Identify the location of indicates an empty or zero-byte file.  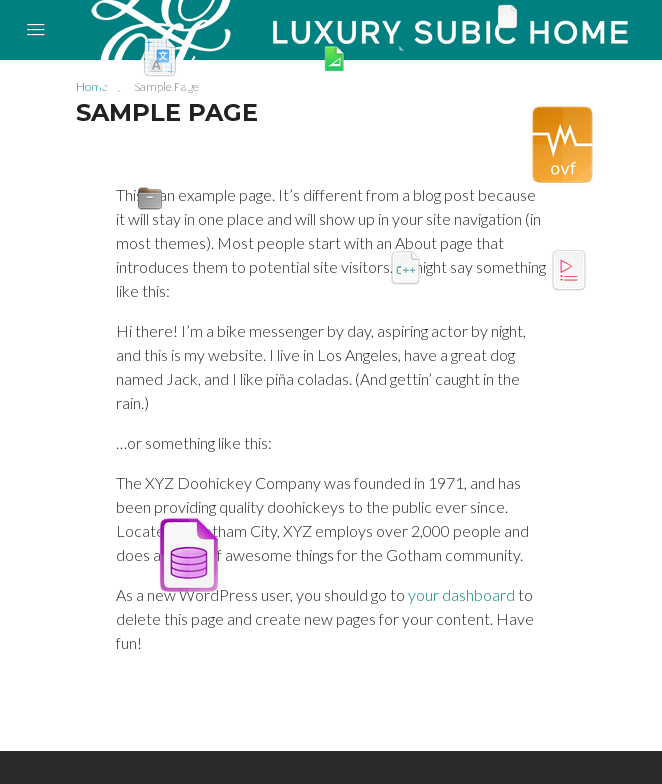
(507, 16).